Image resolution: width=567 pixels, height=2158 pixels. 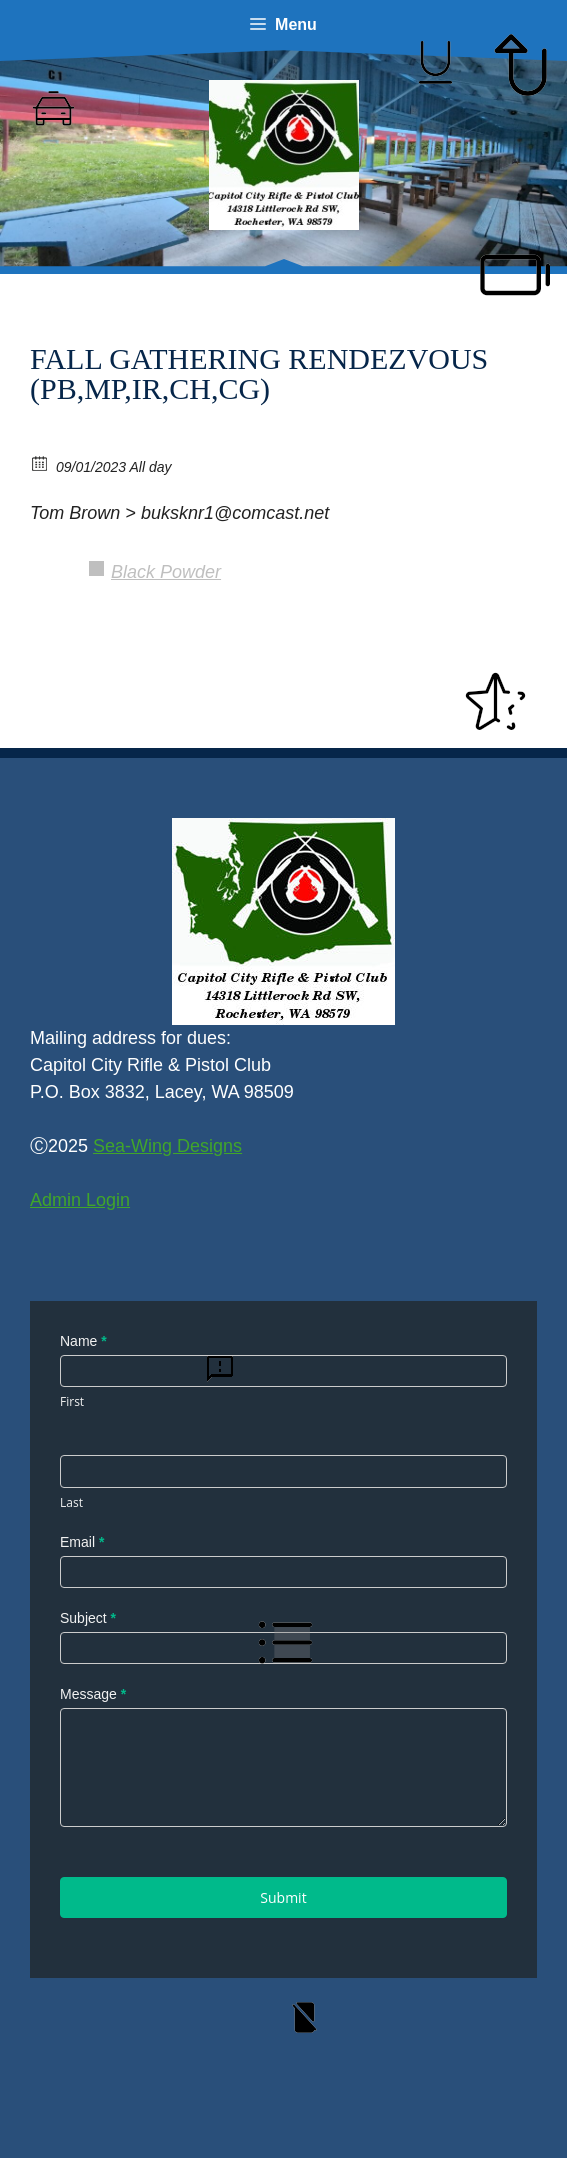 What do you see at coordinates (514, 275) in the screenshot?
I see `indicates battery is empty or depleted` at bounding box center [514, 275].